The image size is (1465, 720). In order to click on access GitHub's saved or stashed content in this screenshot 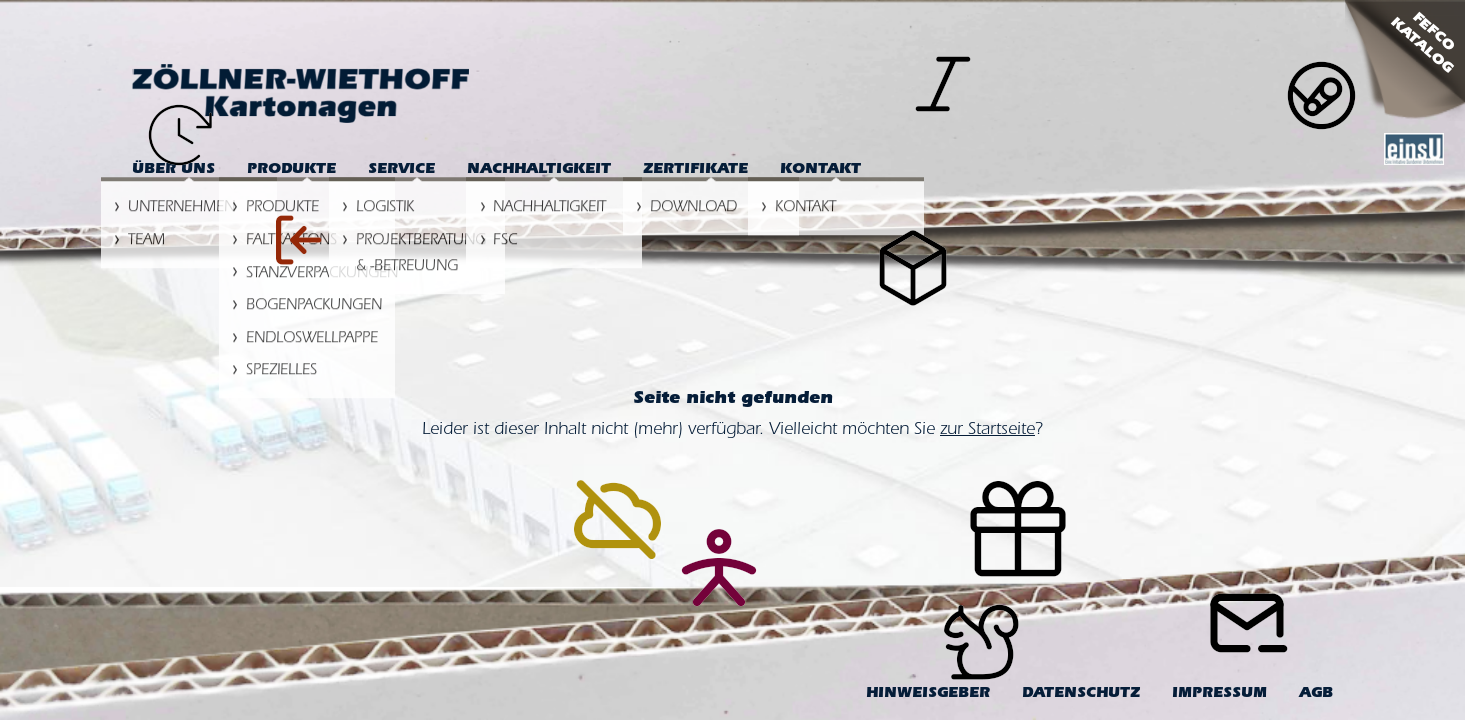, I will do `click(979, 640)`.